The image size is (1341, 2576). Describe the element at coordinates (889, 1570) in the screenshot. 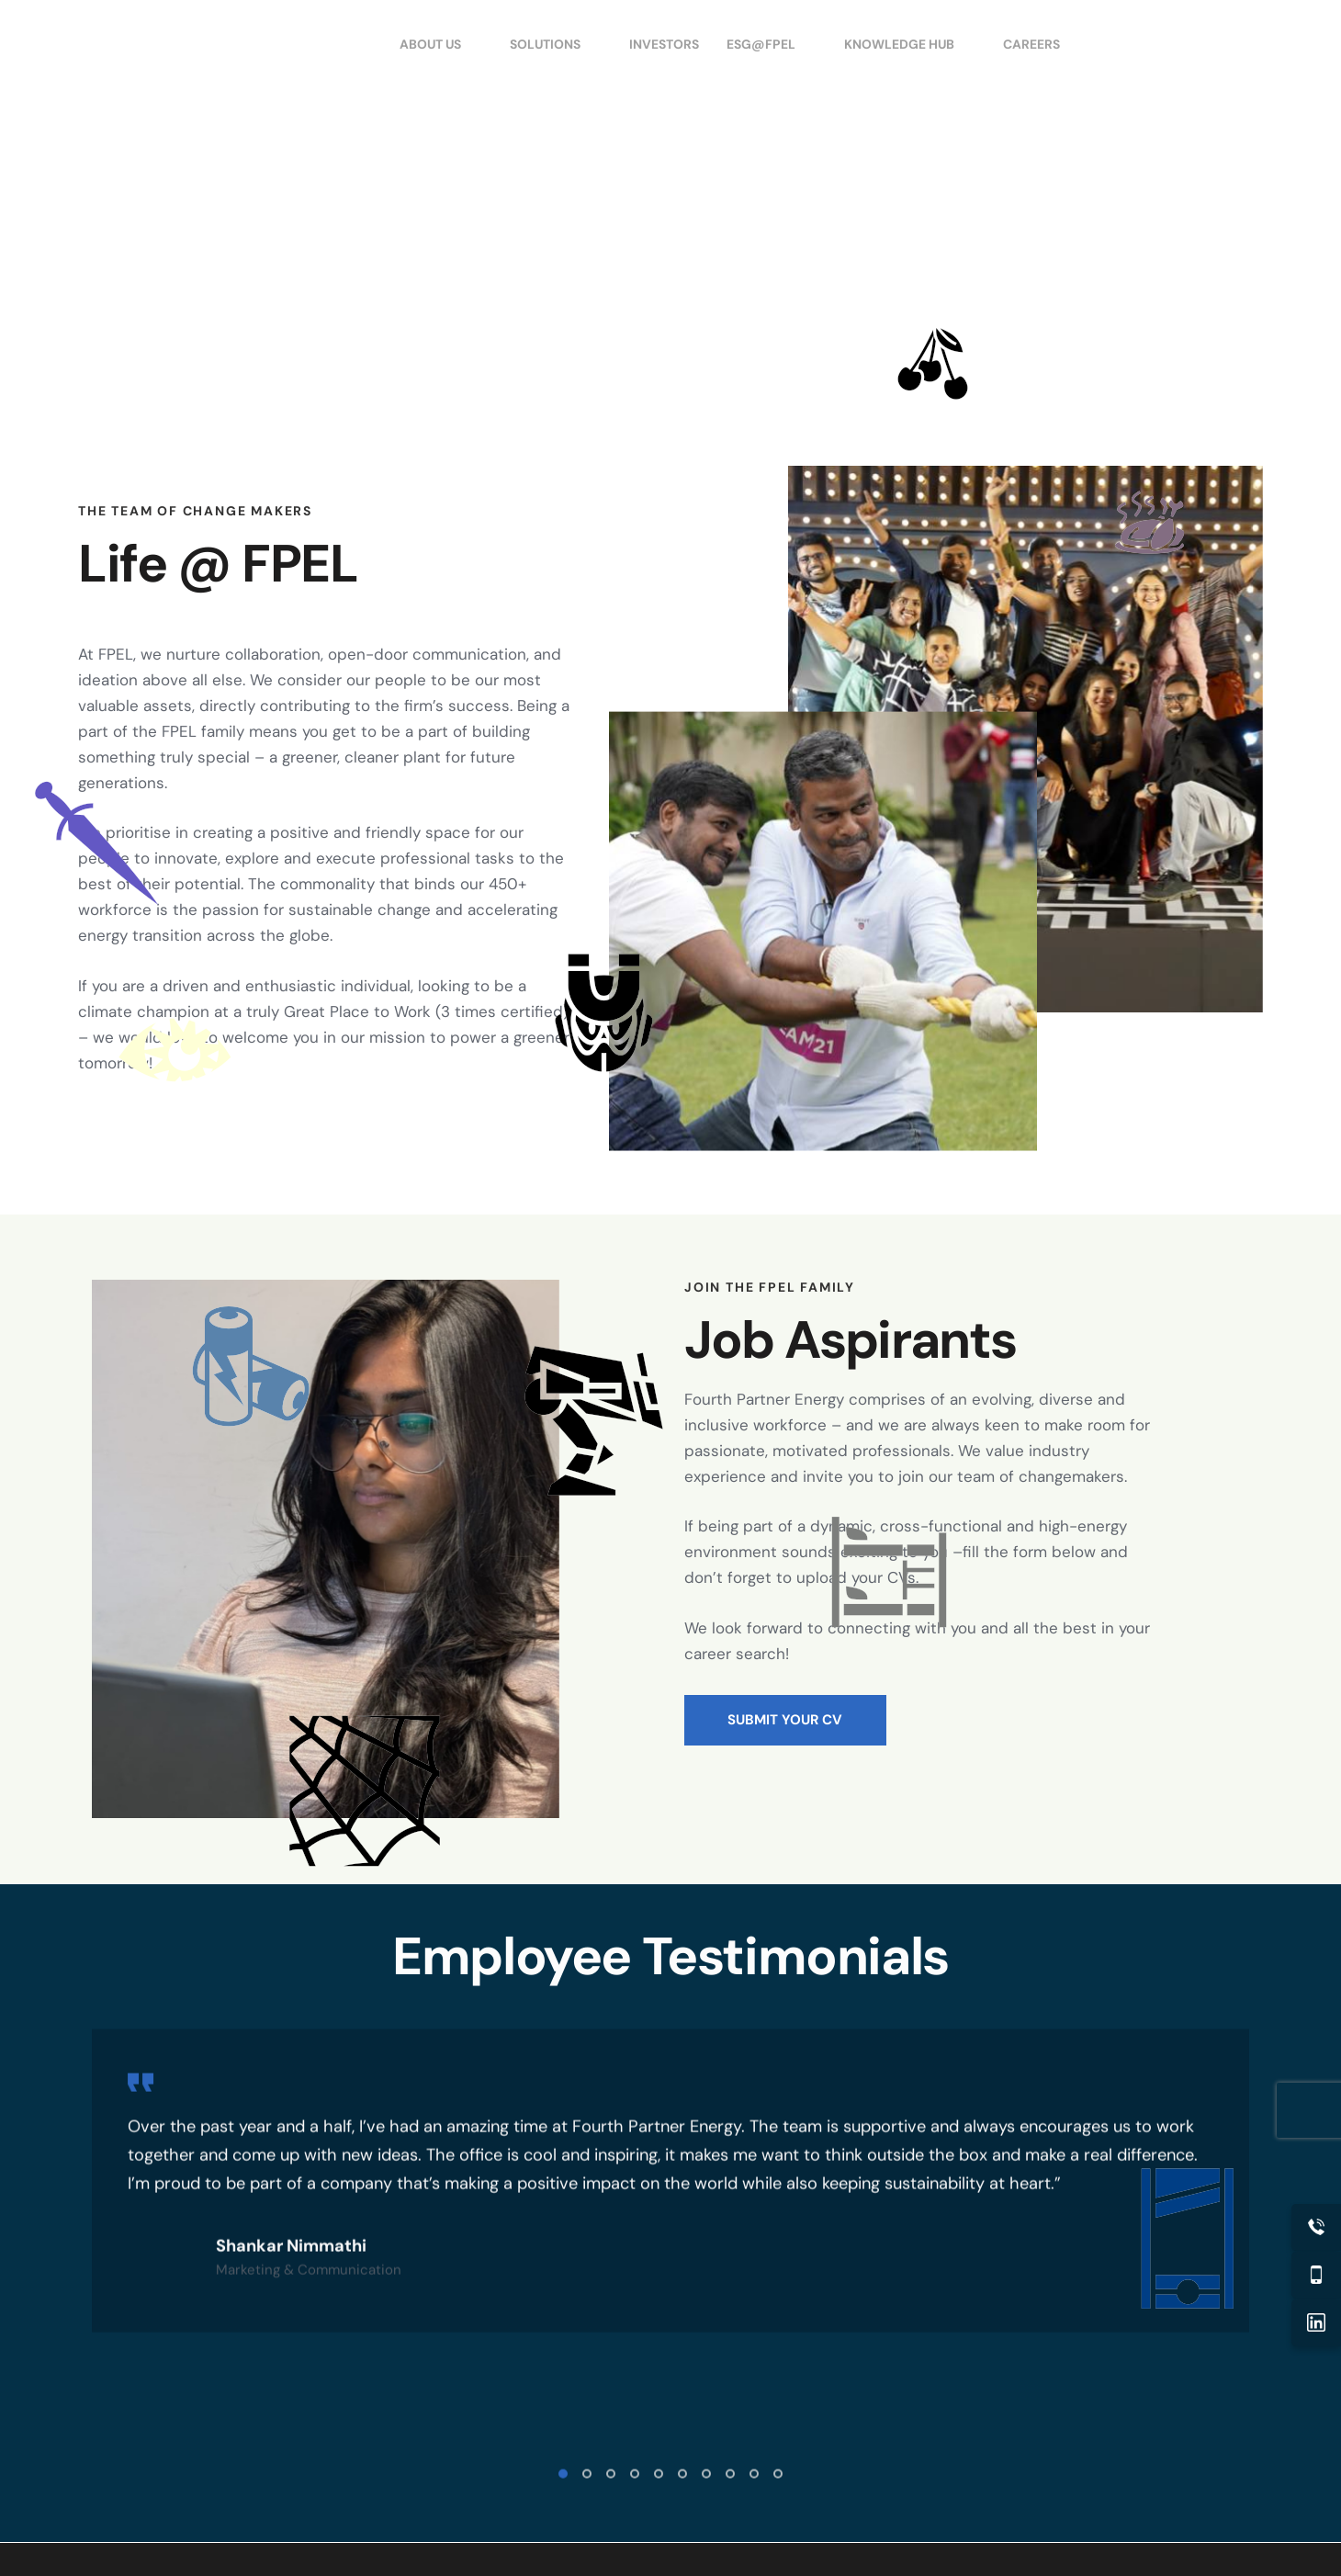

I see `view shared room or dormitory accommodations` at that location.